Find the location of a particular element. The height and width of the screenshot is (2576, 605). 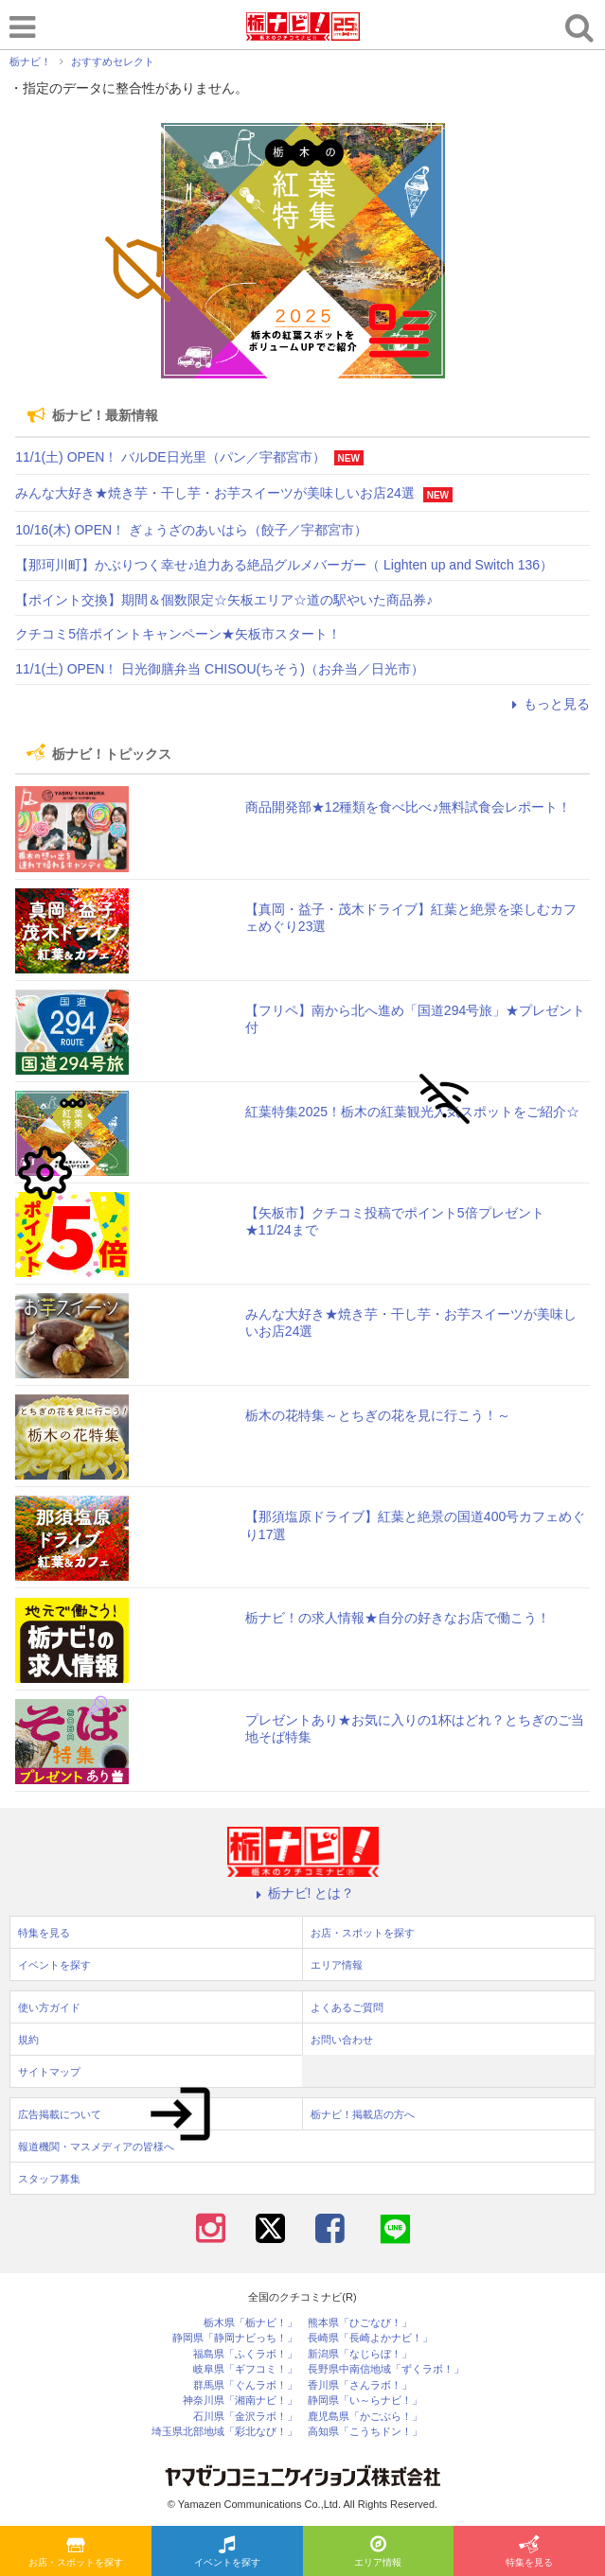

security or protection is disabled is located at coordinates (137, 269).